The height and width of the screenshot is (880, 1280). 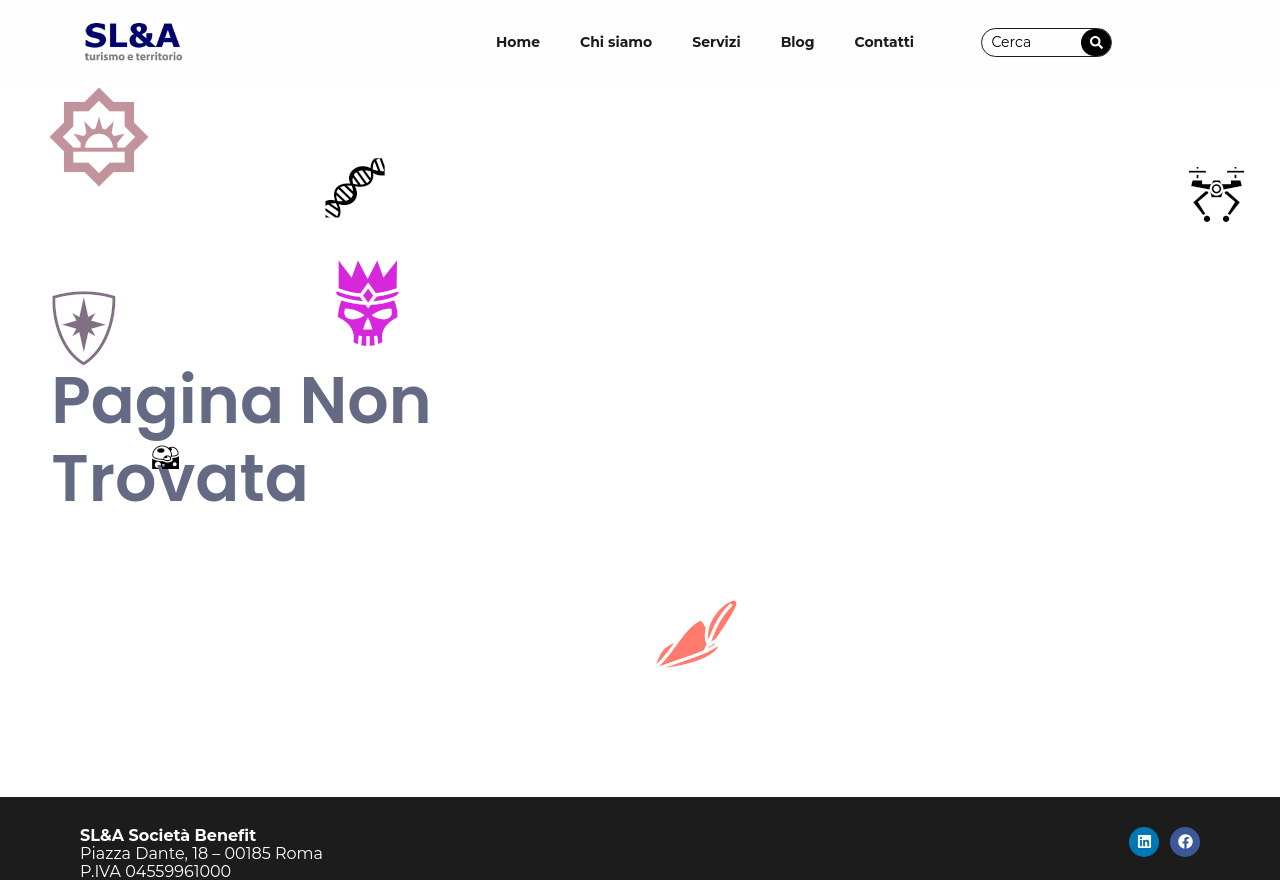 I want to click on select archer or ranger character class, so click(x=695, y=635).